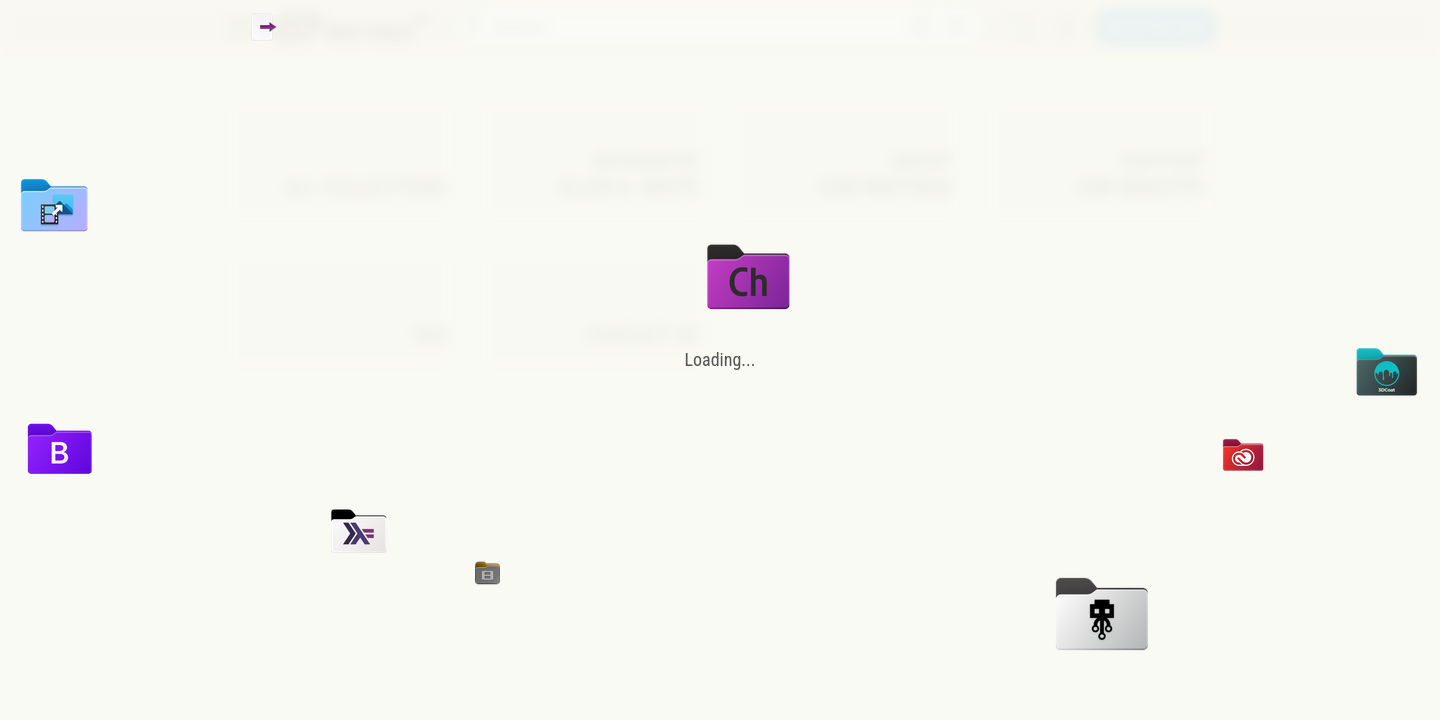 Image resolution: width=1440 pixels, height=720 pixels. Describe the element at coordinates (1101, 616) in the screenshot. I see `folder containing USB security testing tools` at that location.